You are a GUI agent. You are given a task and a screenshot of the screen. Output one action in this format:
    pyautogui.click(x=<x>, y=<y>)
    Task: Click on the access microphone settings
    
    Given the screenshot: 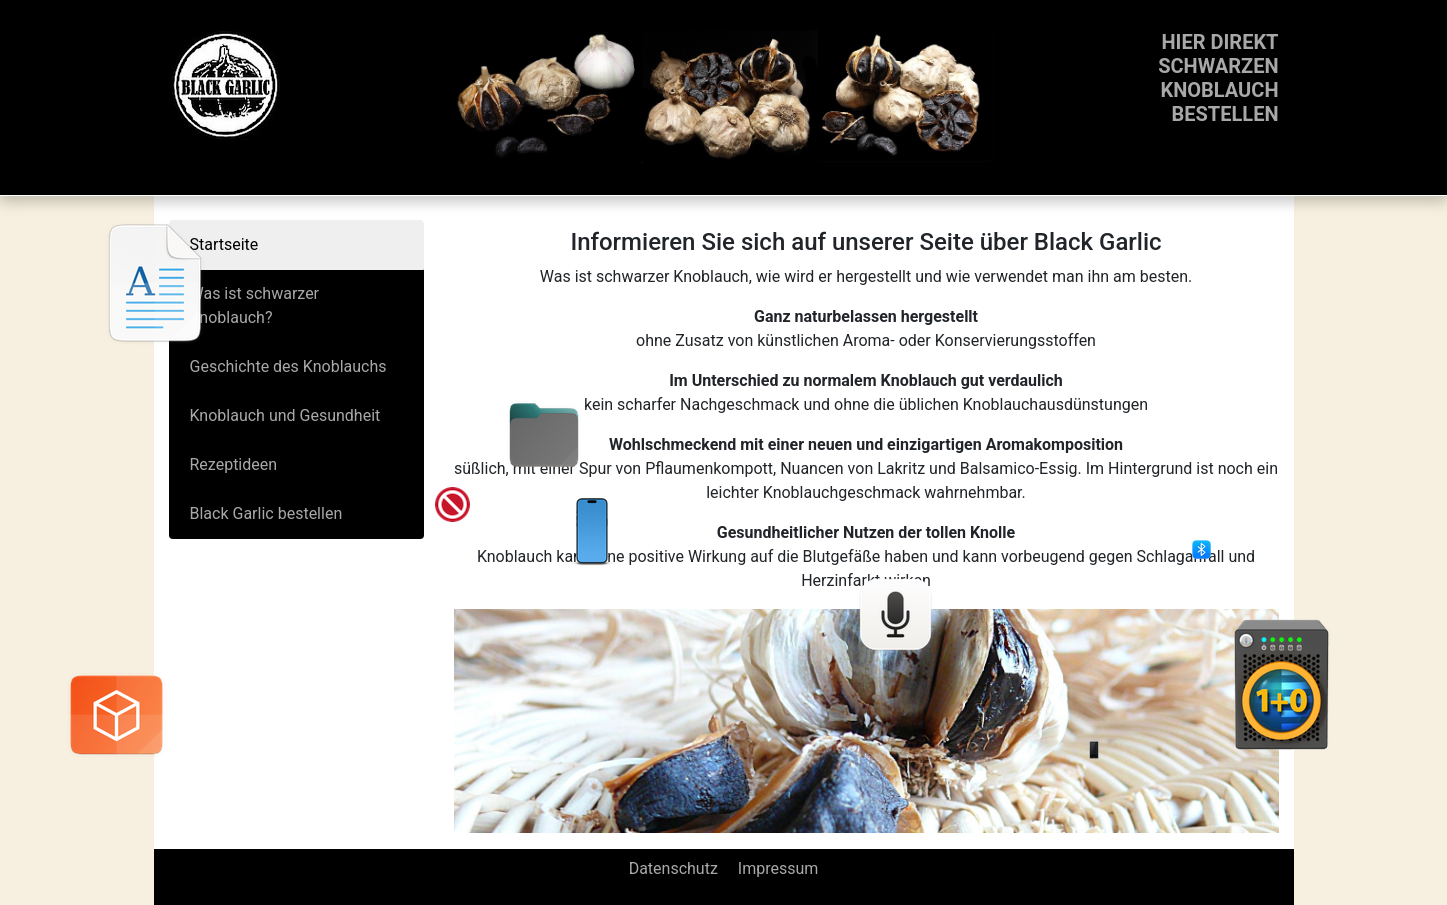 What is the action you would take?
    pyautogui.click(x=895, y=614)
    